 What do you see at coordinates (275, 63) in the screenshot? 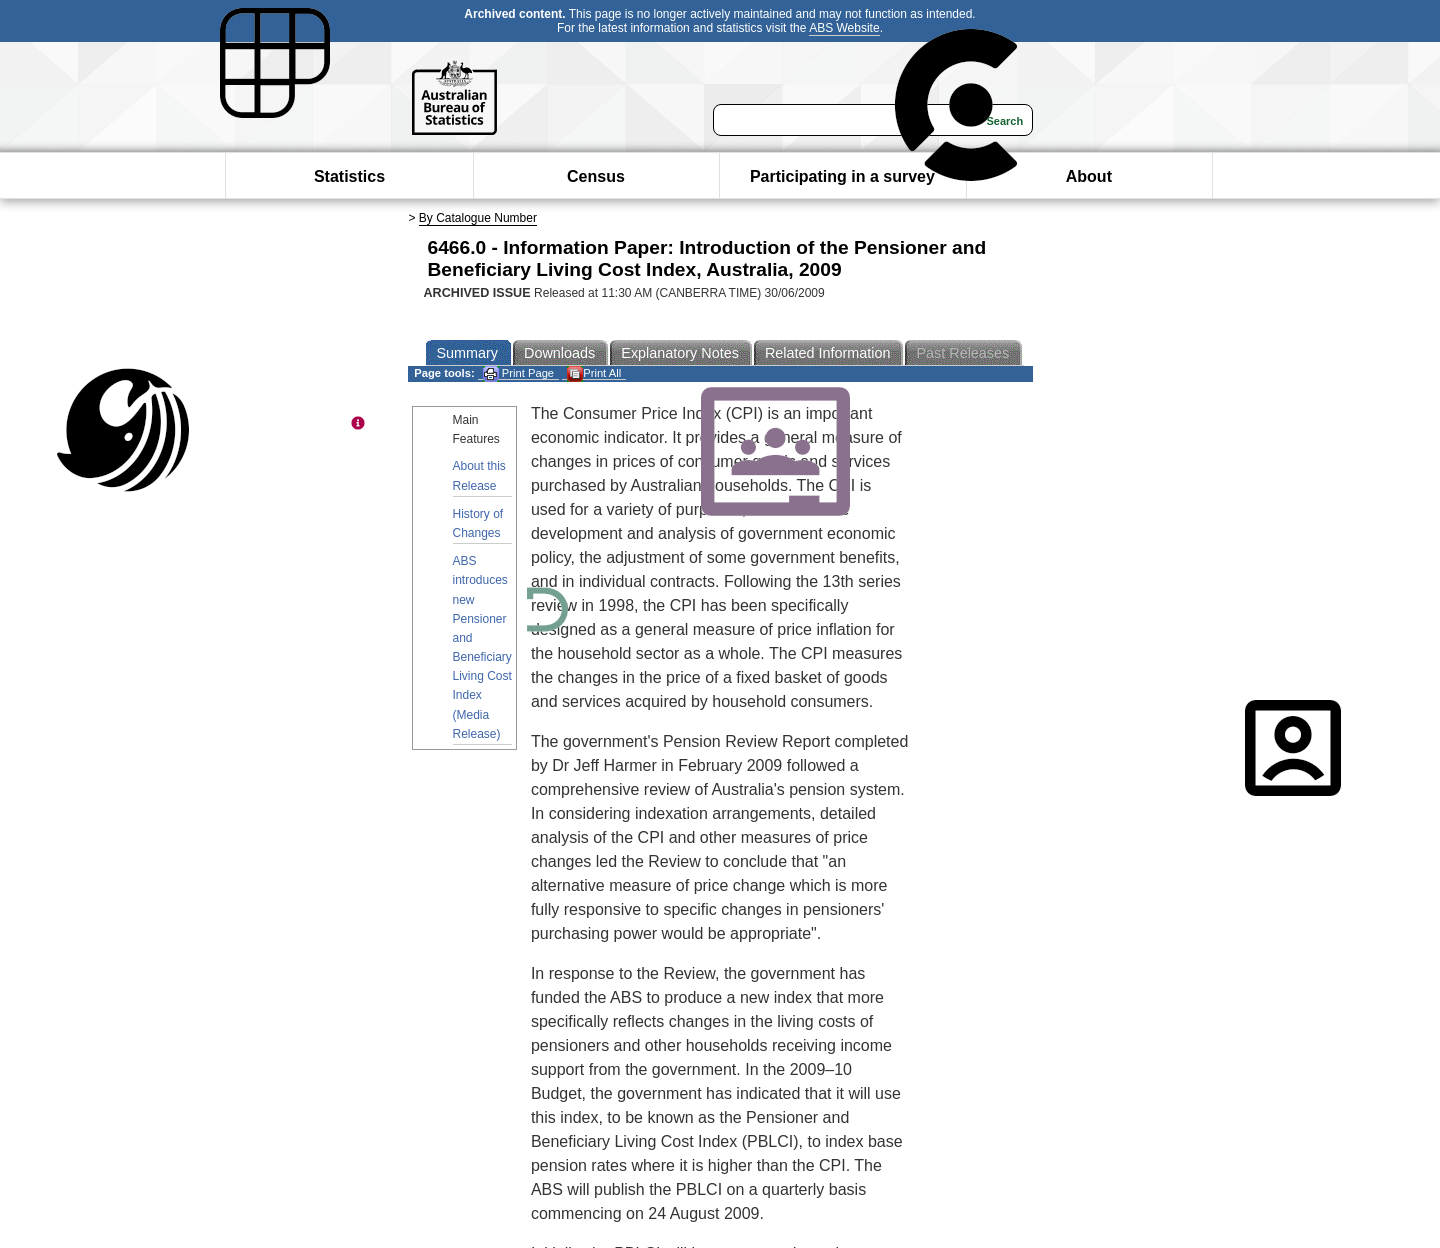
I see `open Polywork profile` at bounding box center [275, 63].